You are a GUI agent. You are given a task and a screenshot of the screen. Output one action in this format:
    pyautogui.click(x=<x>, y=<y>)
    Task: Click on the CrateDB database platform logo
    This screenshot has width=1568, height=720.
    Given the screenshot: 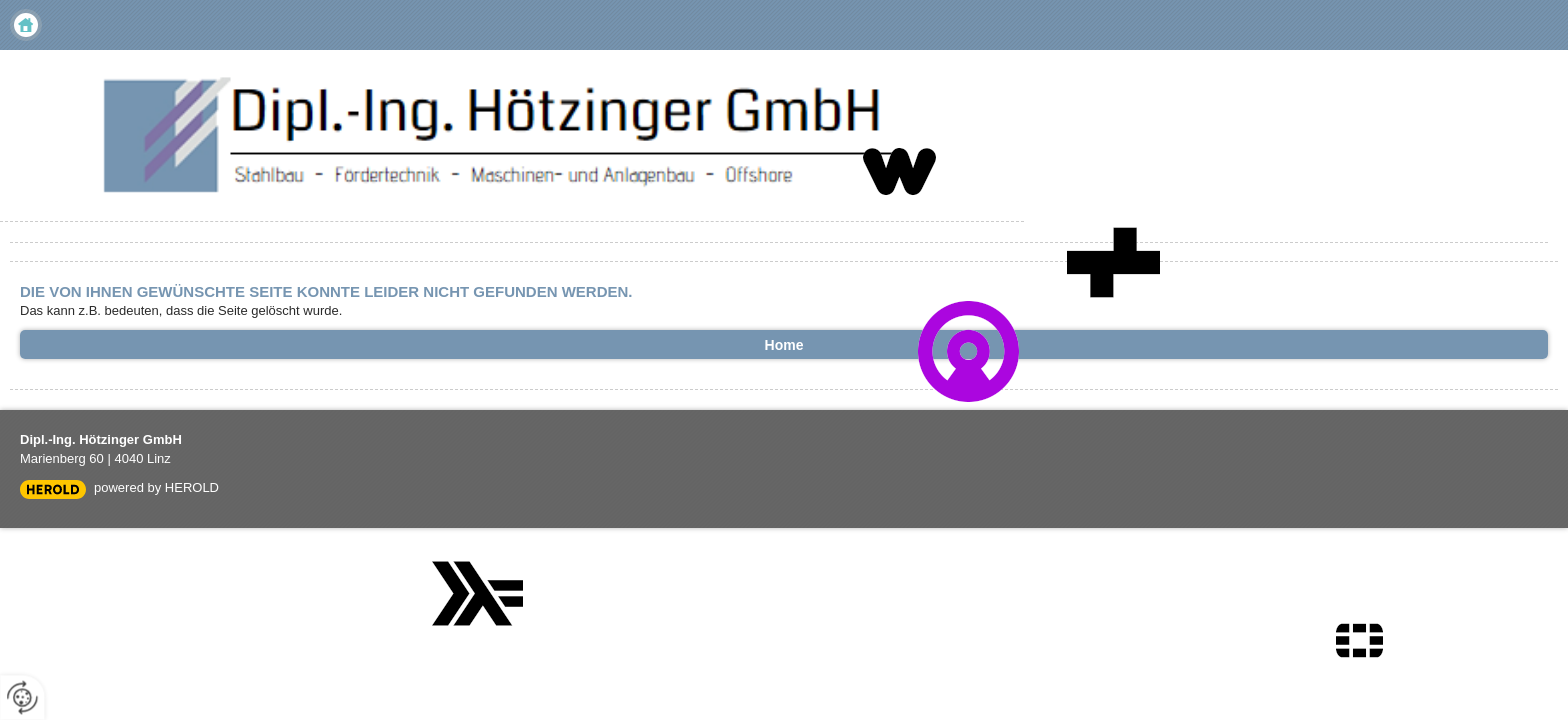 What is the action you would take?
    pyautogui.click(x=1113, y=262)
    